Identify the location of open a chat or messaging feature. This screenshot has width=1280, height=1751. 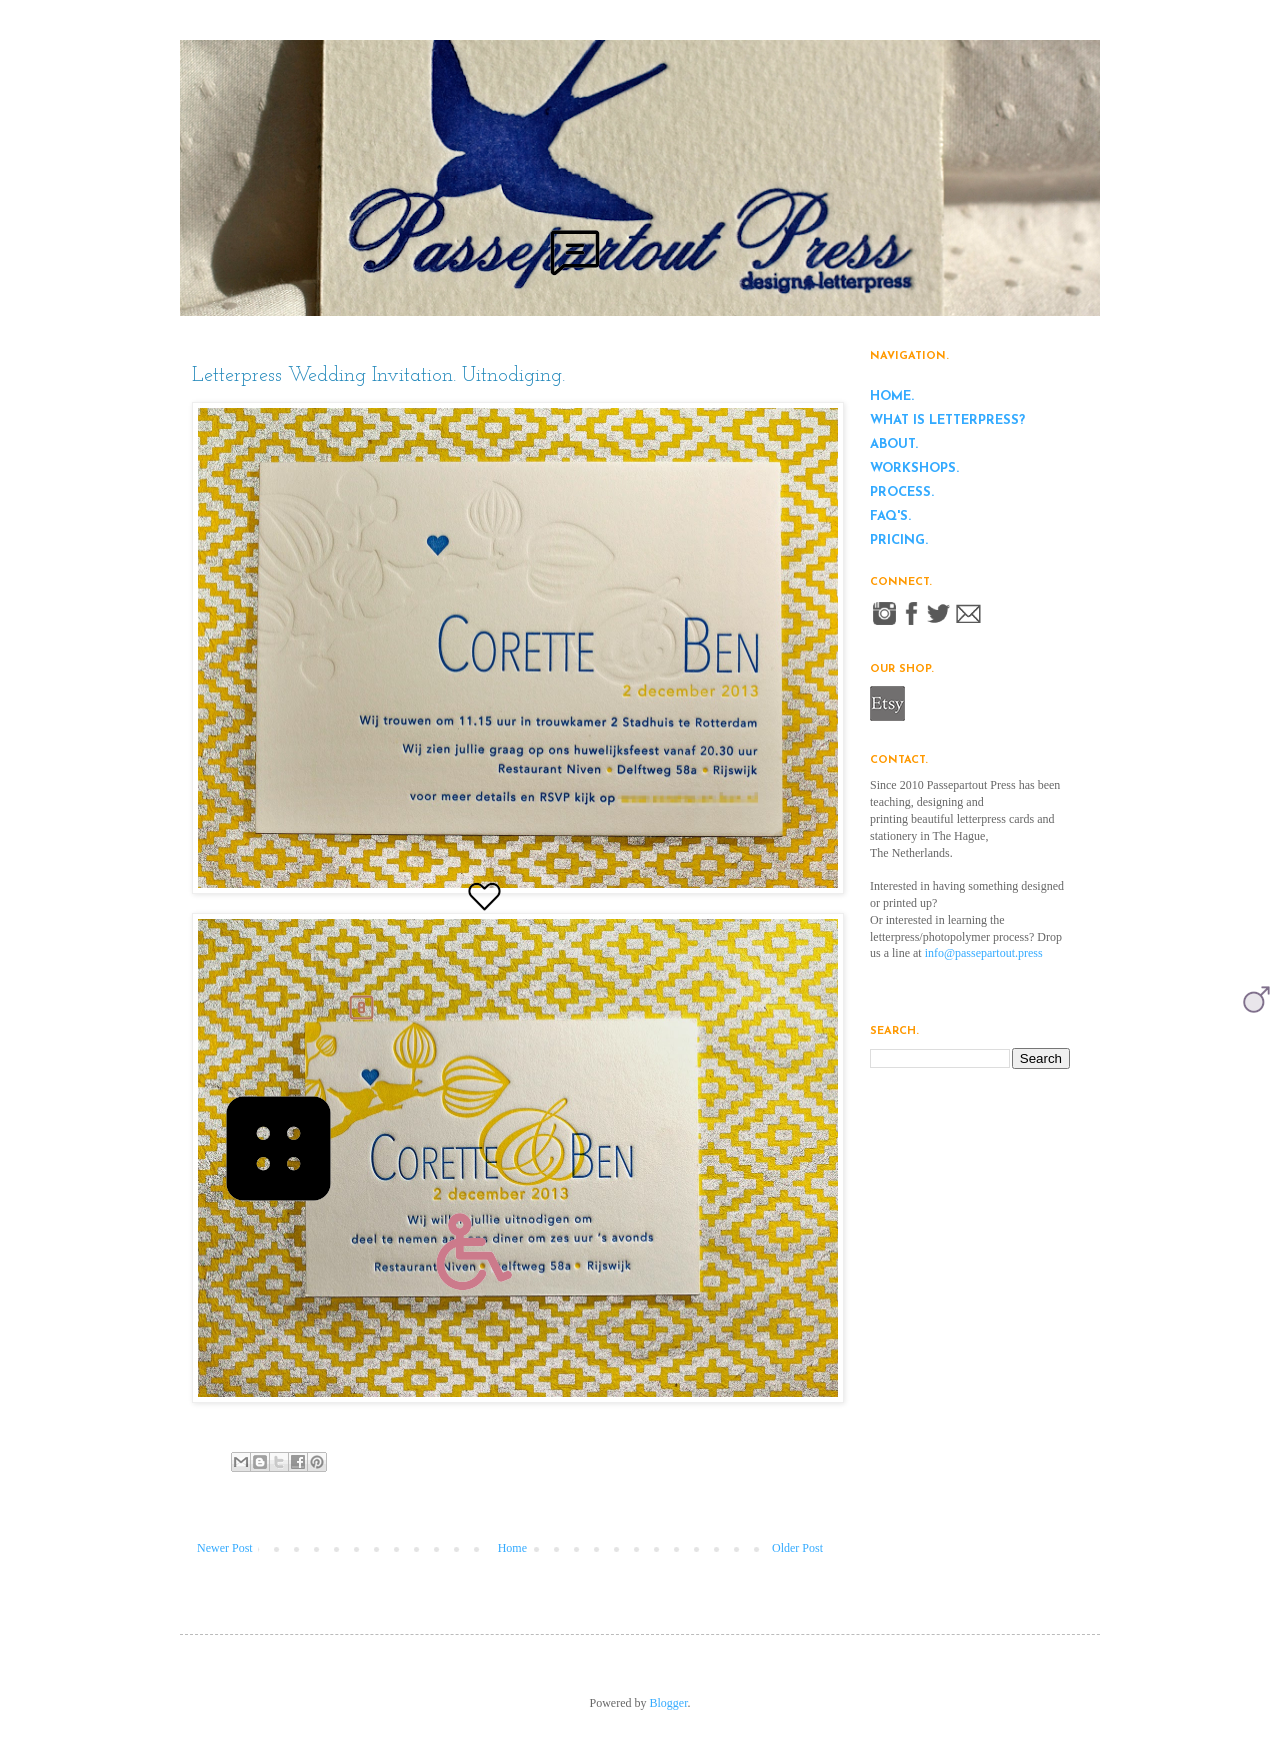
(575, 249).